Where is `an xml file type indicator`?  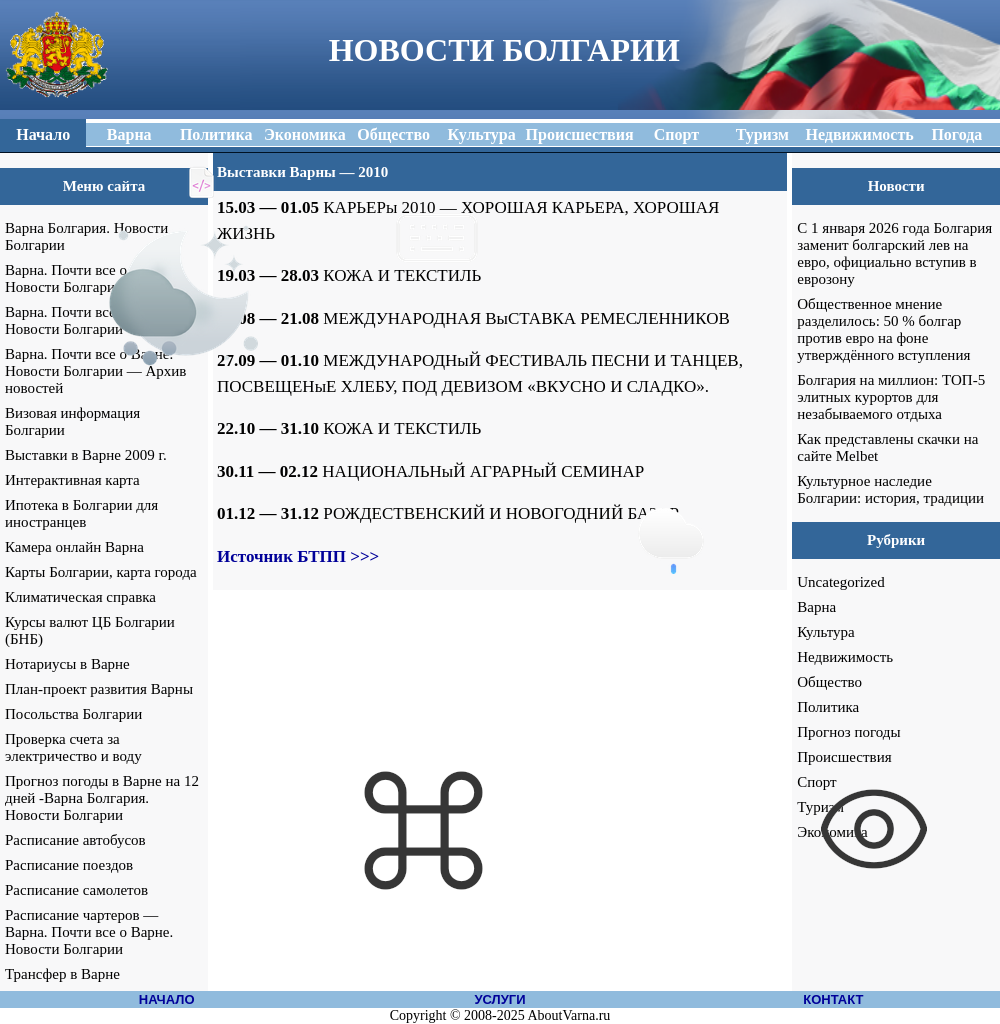
an xml file type indicator is located at coordinates (201, 182).